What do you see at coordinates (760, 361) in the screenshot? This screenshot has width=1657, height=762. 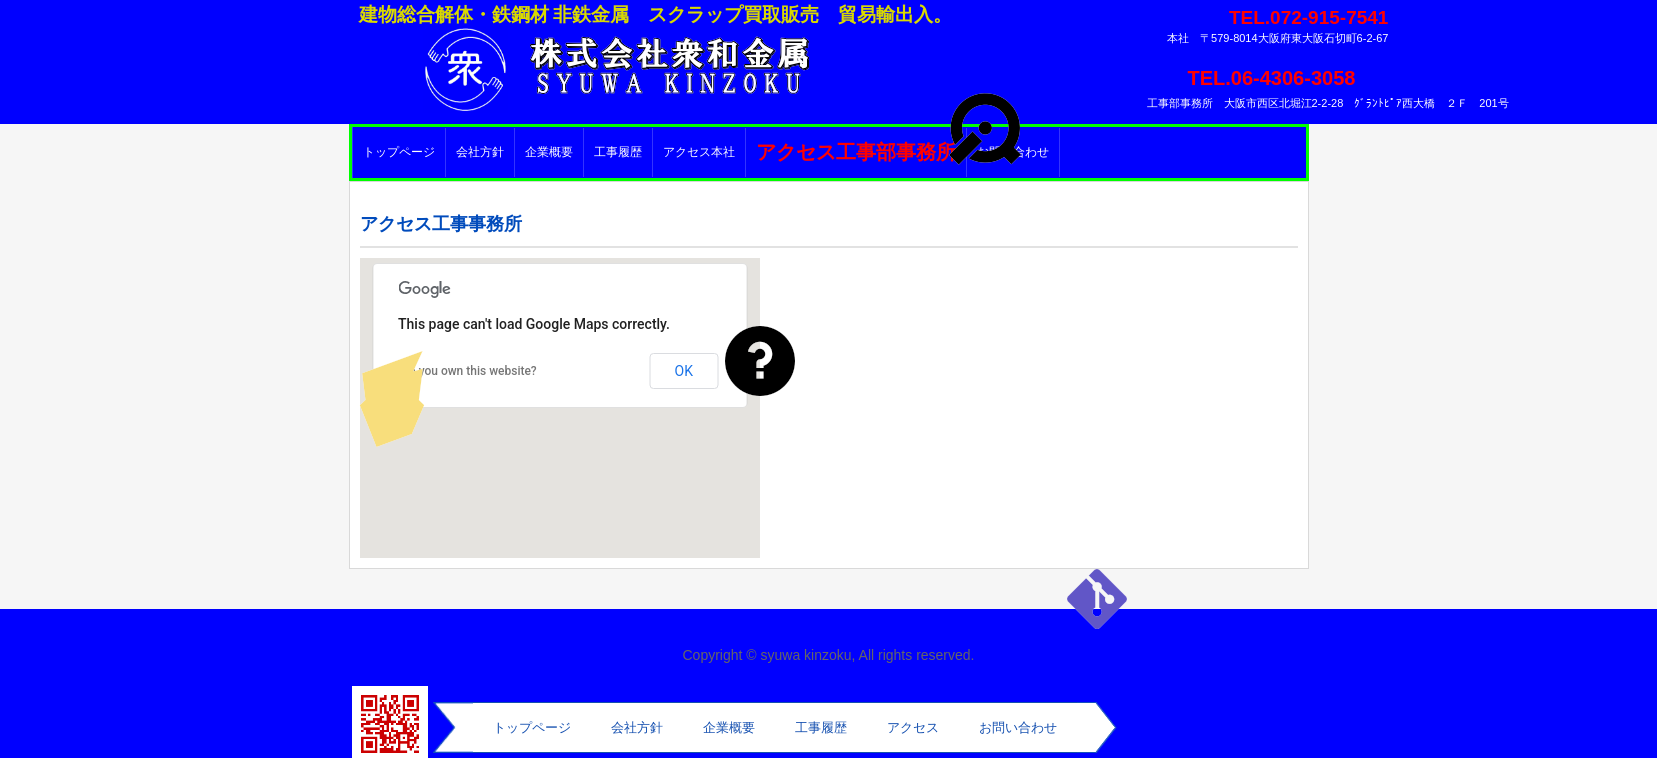 I see `access help or support` at bounding box center [760, 361].